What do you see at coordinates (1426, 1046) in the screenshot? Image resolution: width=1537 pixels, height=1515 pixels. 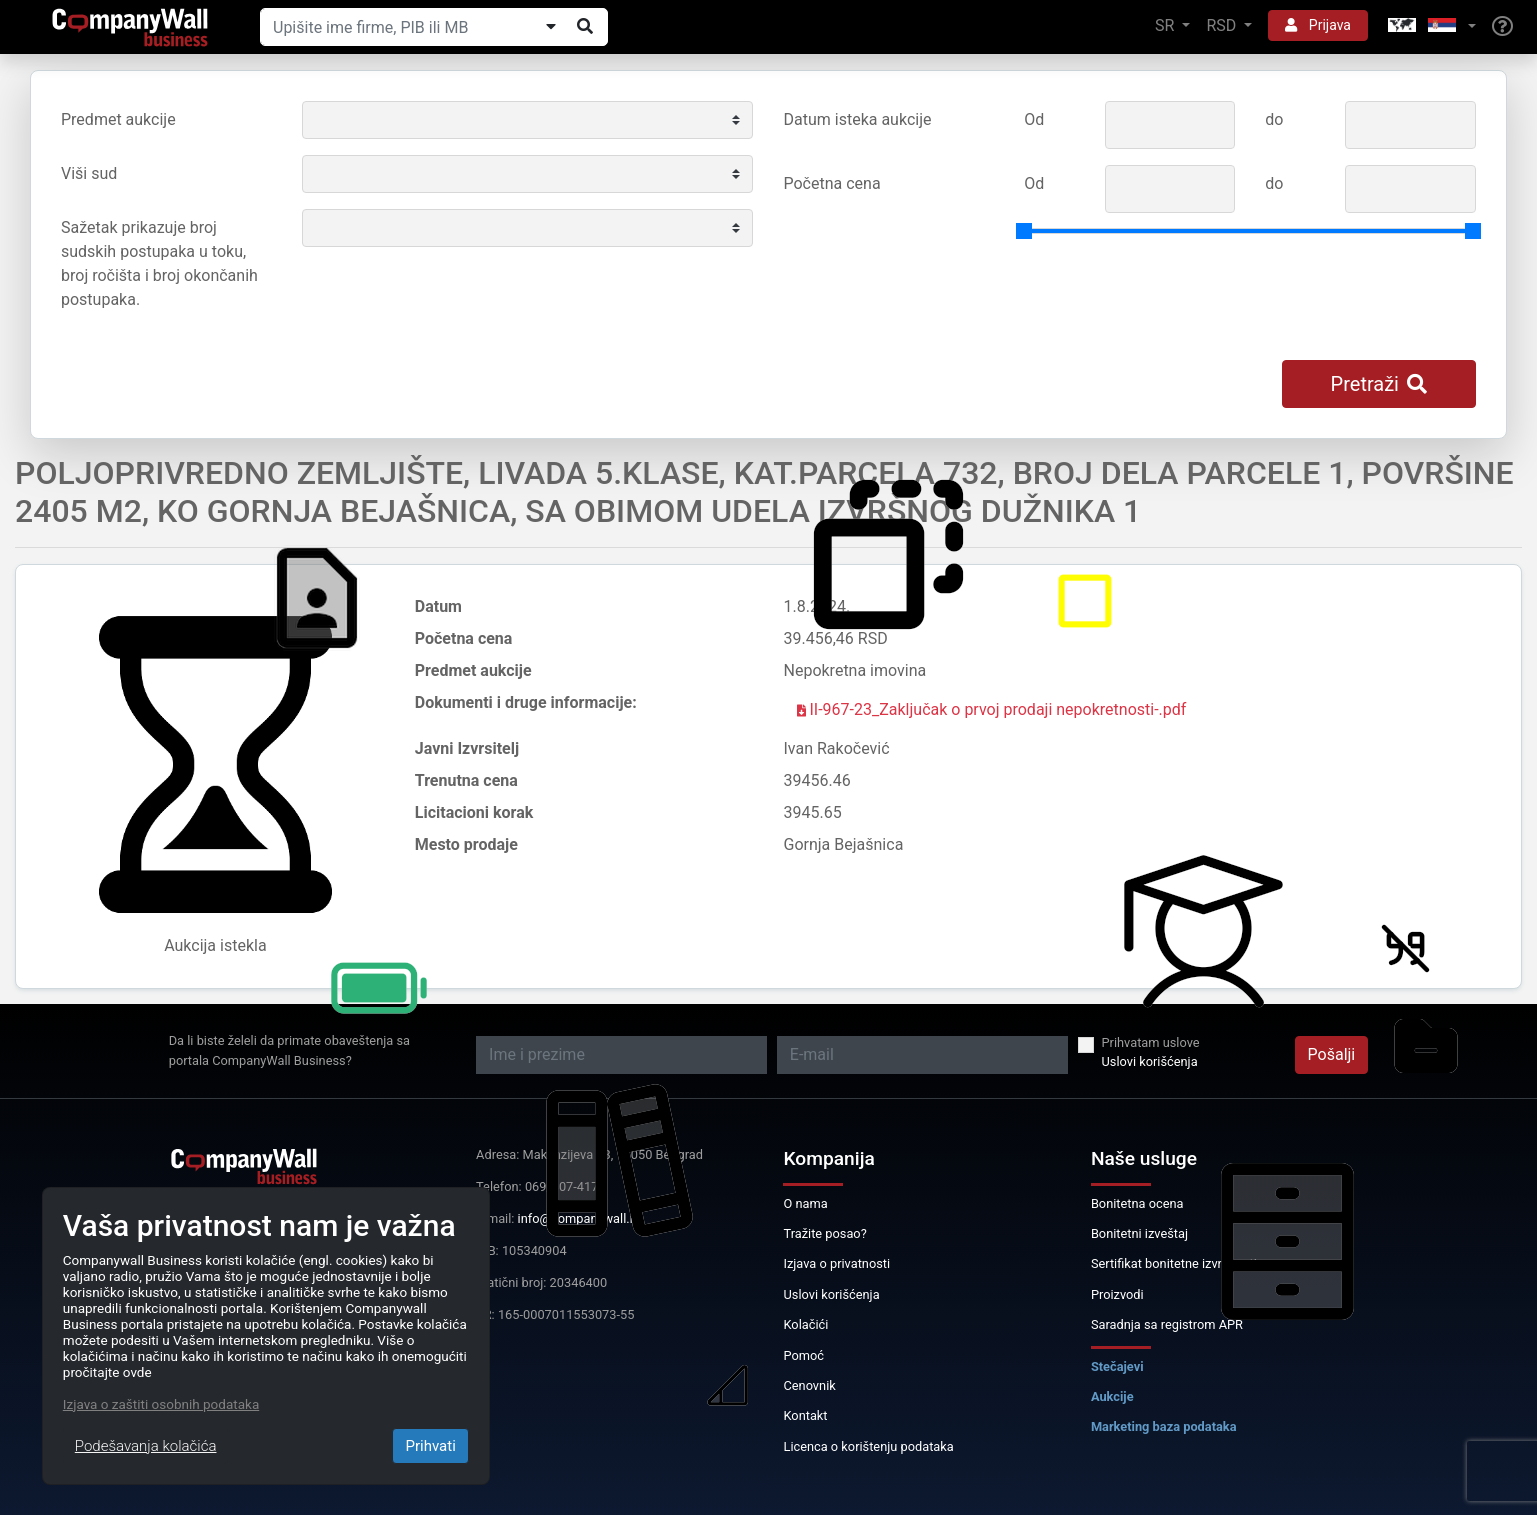 I see `remove a file or folder` at bounding box center [1426, 1046].